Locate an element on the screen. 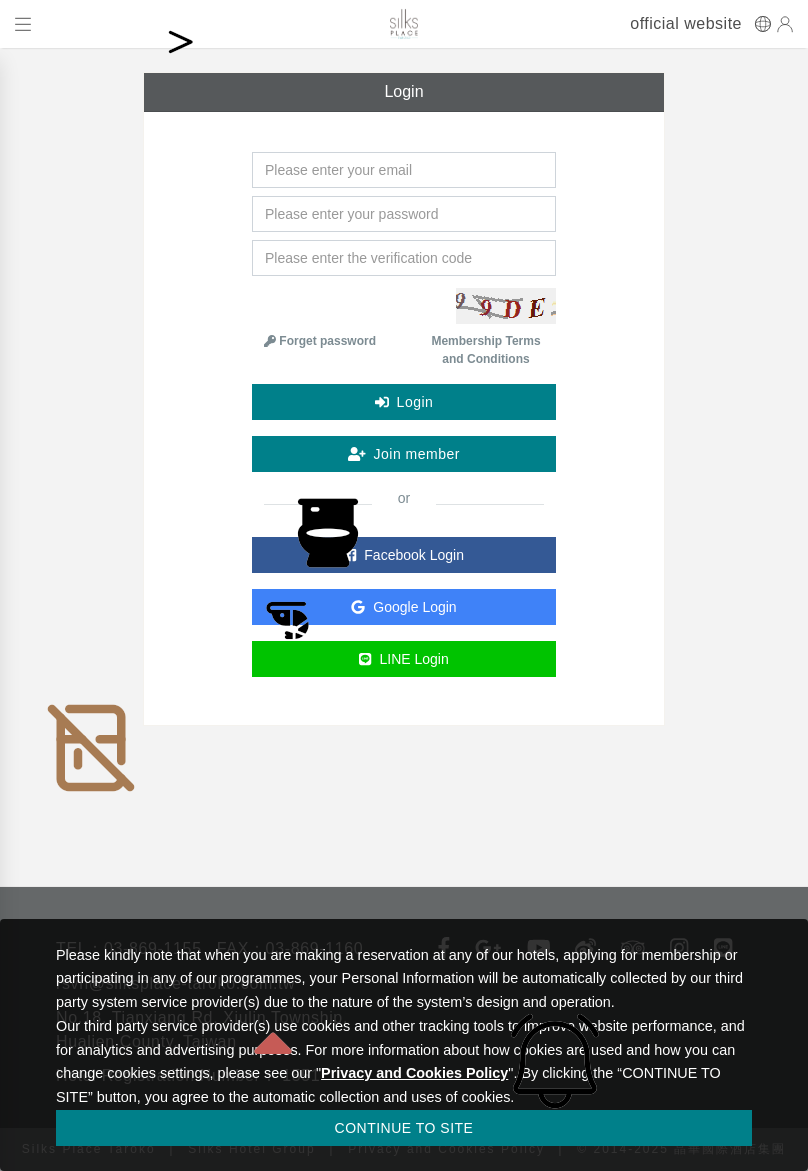 This screenshot has width=808, height=1171. collapse an expanded section is located at coordinates (273, 1046).